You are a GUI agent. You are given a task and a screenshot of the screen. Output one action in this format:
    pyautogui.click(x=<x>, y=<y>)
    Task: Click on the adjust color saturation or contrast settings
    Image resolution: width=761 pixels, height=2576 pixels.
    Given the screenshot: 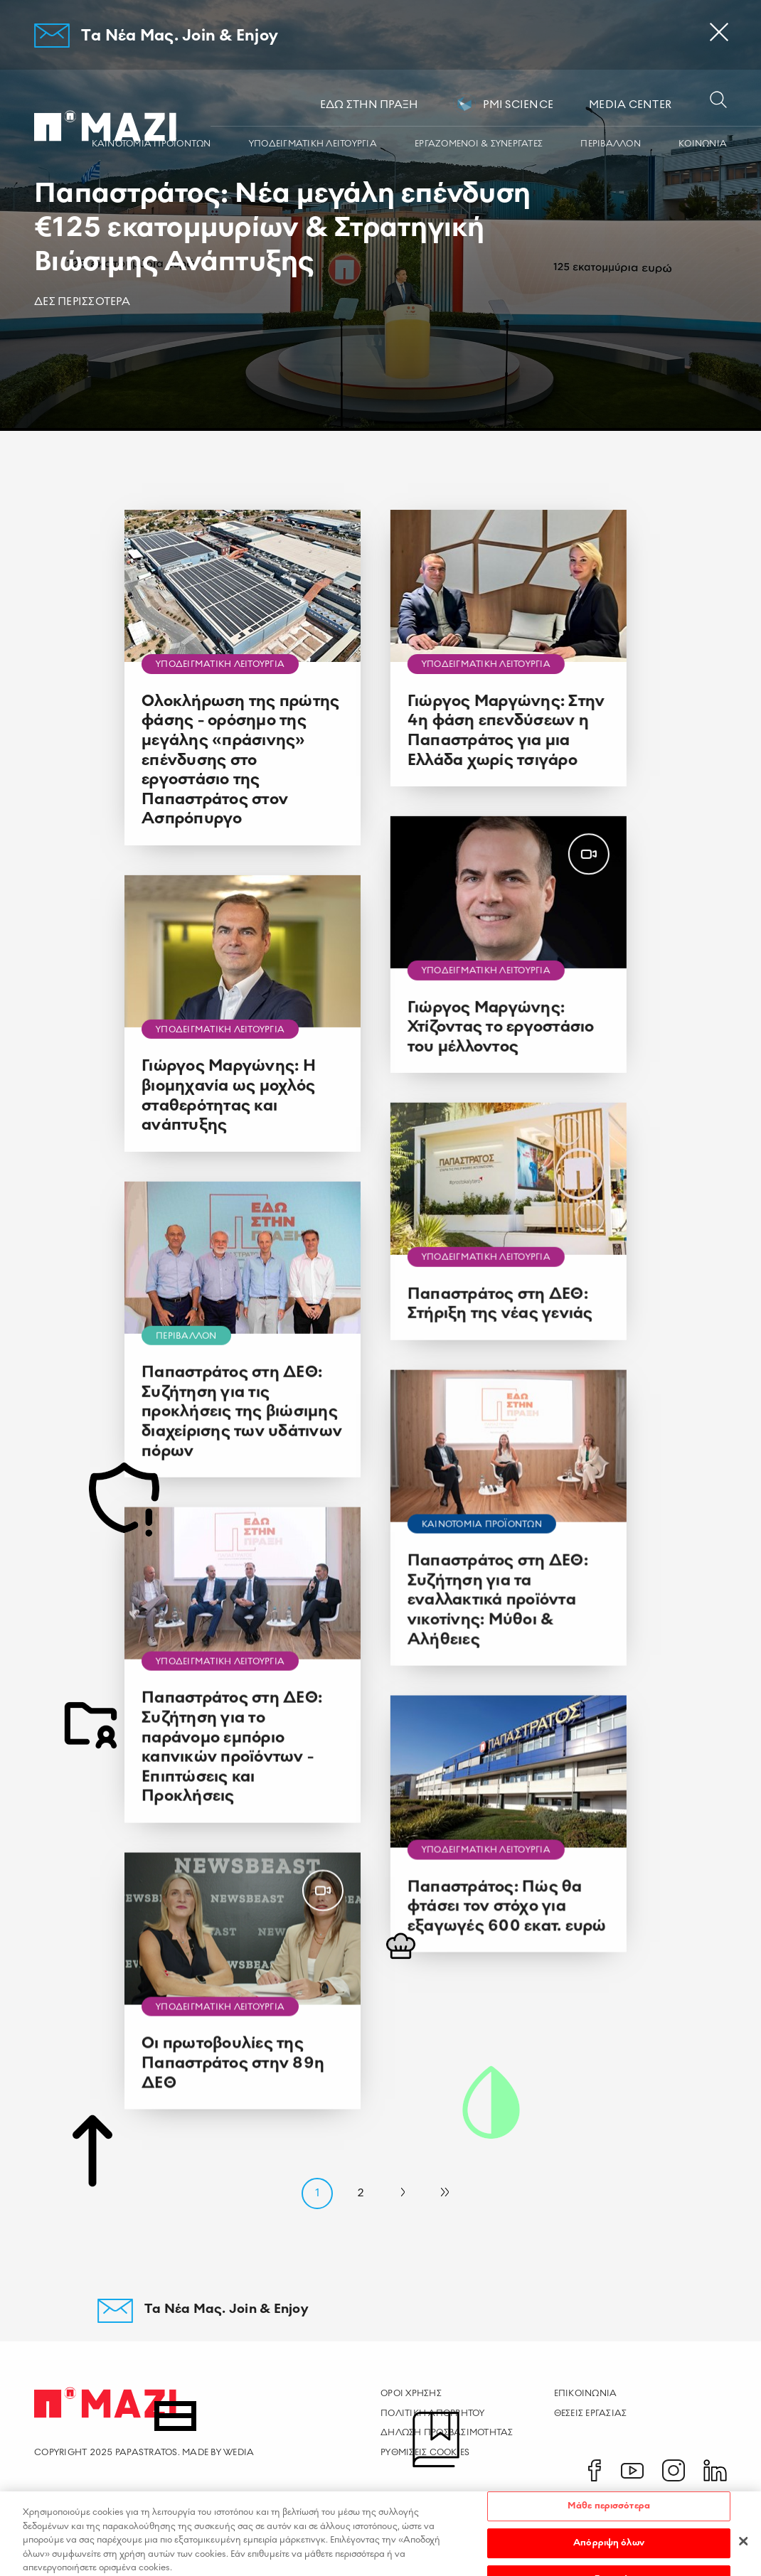 What is the action you would take?
    pyautogui.click(x=491, y=2105)
    